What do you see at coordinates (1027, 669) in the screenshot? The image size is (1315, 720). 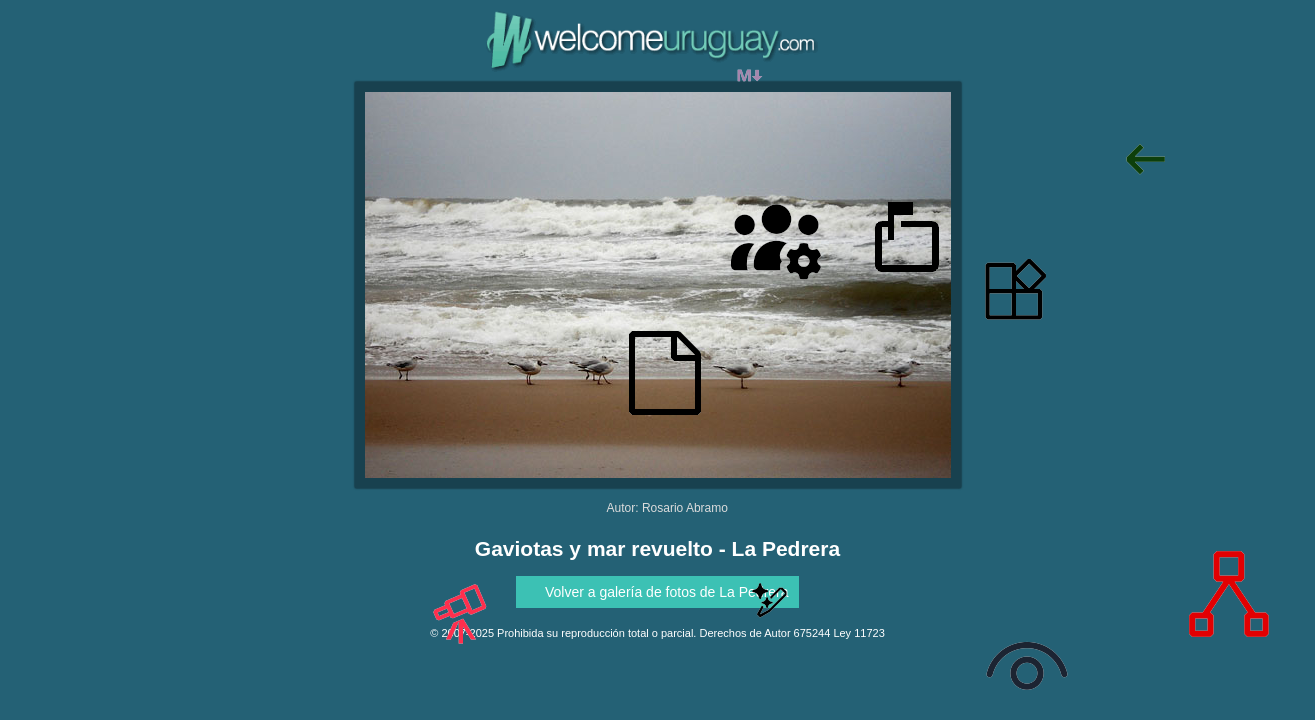 I see `toggle visibility of a file or element` at bounding box center [1027, 669].